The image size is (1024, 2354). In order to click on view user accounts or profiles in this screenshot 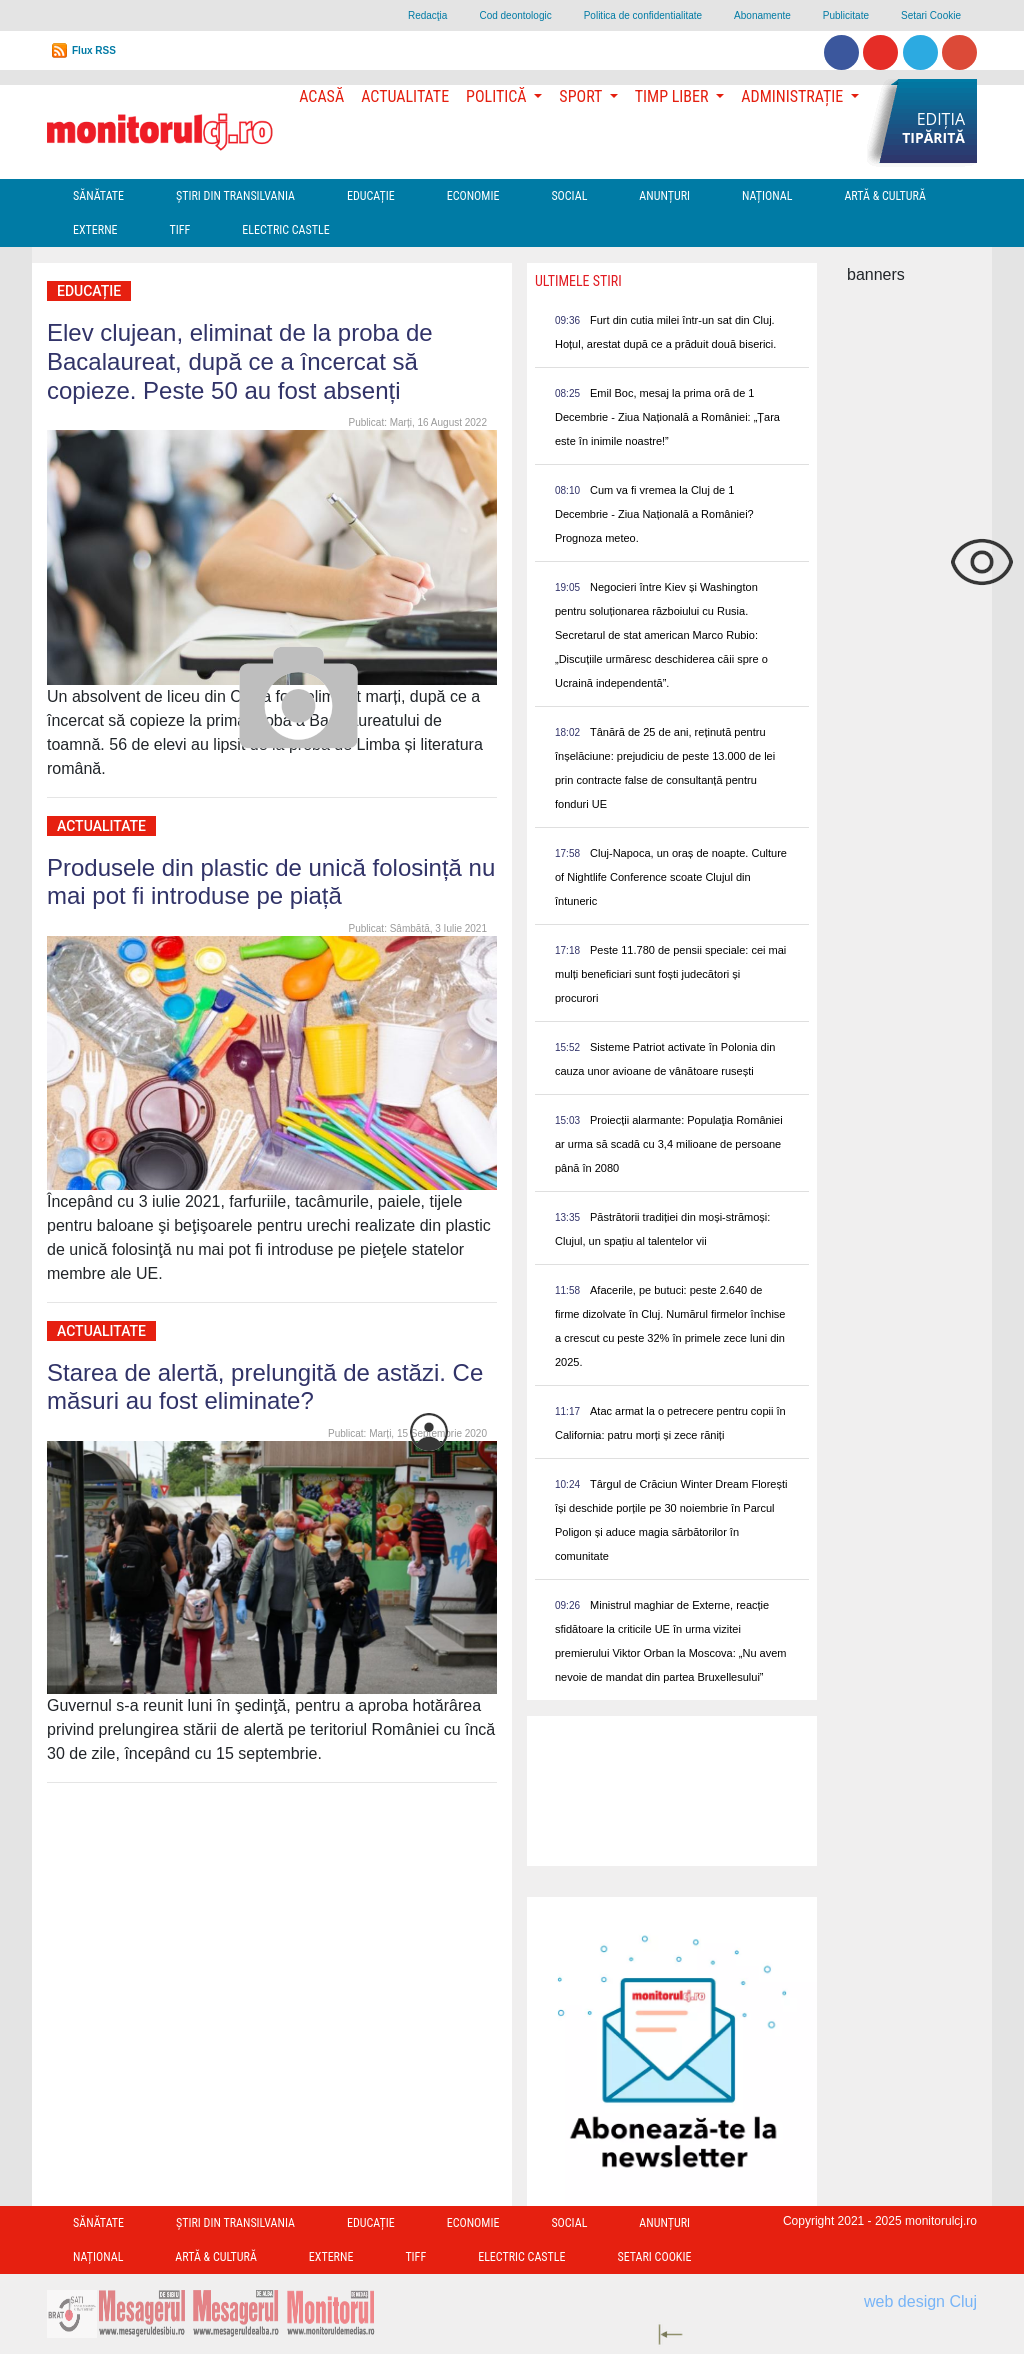, I will do `click(429, 1432)`.